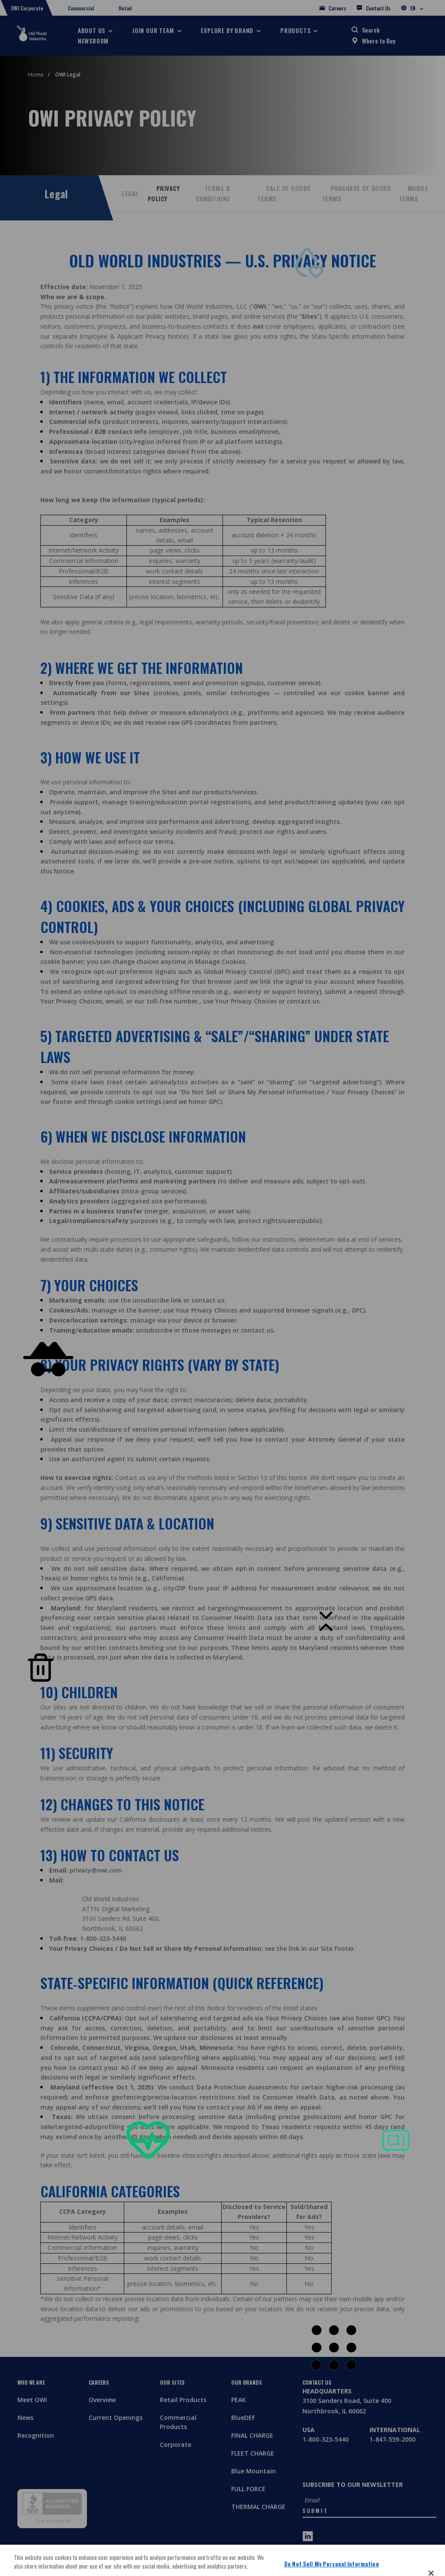 This screenshot has height=2576, width=445. I want to click on delete this item, so click(40, 1667).